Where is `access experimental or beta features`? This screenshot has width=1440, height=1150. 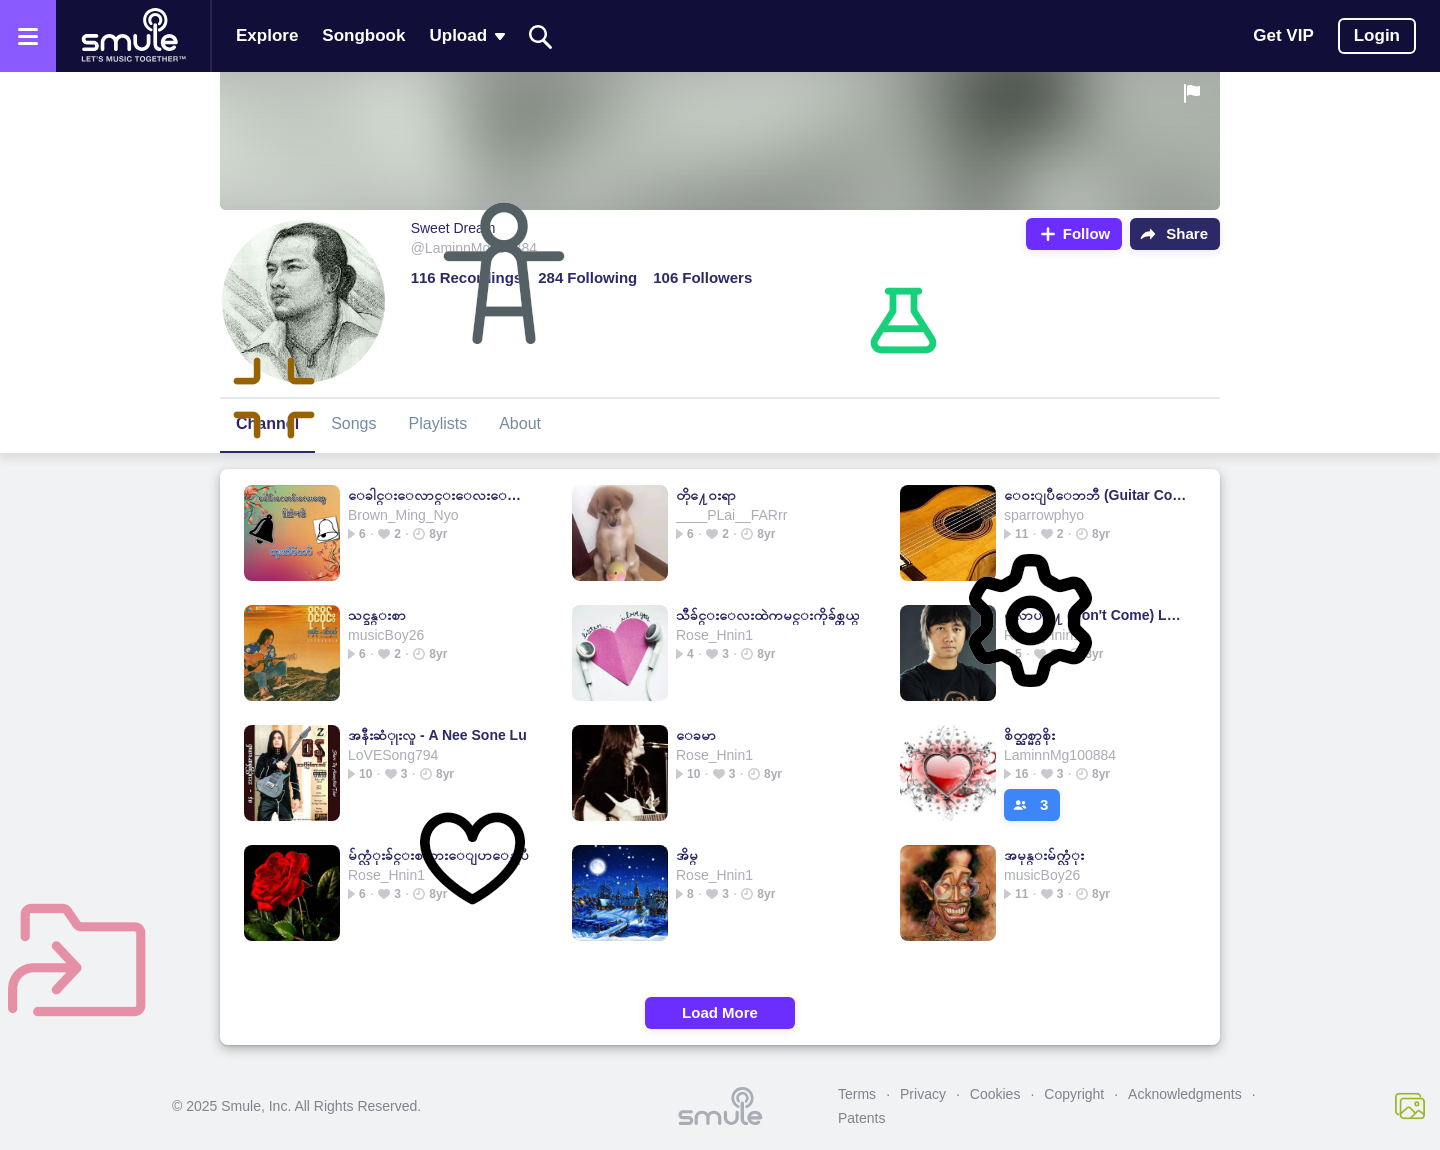
access experimental or beta features is located at coordinates (903, 320).